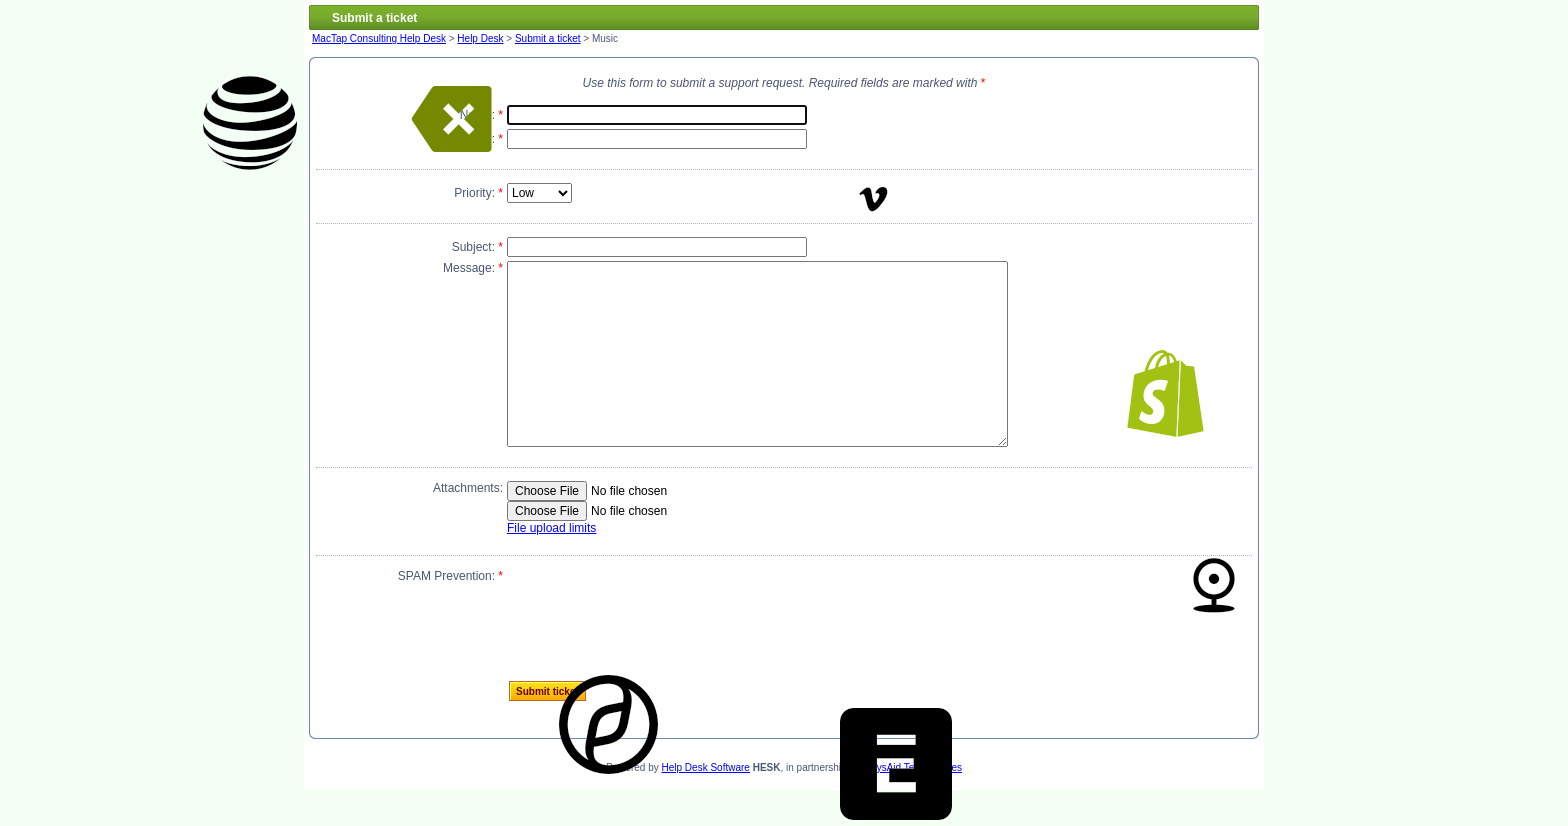 Image resolution: width=1568 pixels, height=826 pixels. Describe the element at coordinates (874, 199) in the screenshot. I see `open the Vimeo app` at that location.